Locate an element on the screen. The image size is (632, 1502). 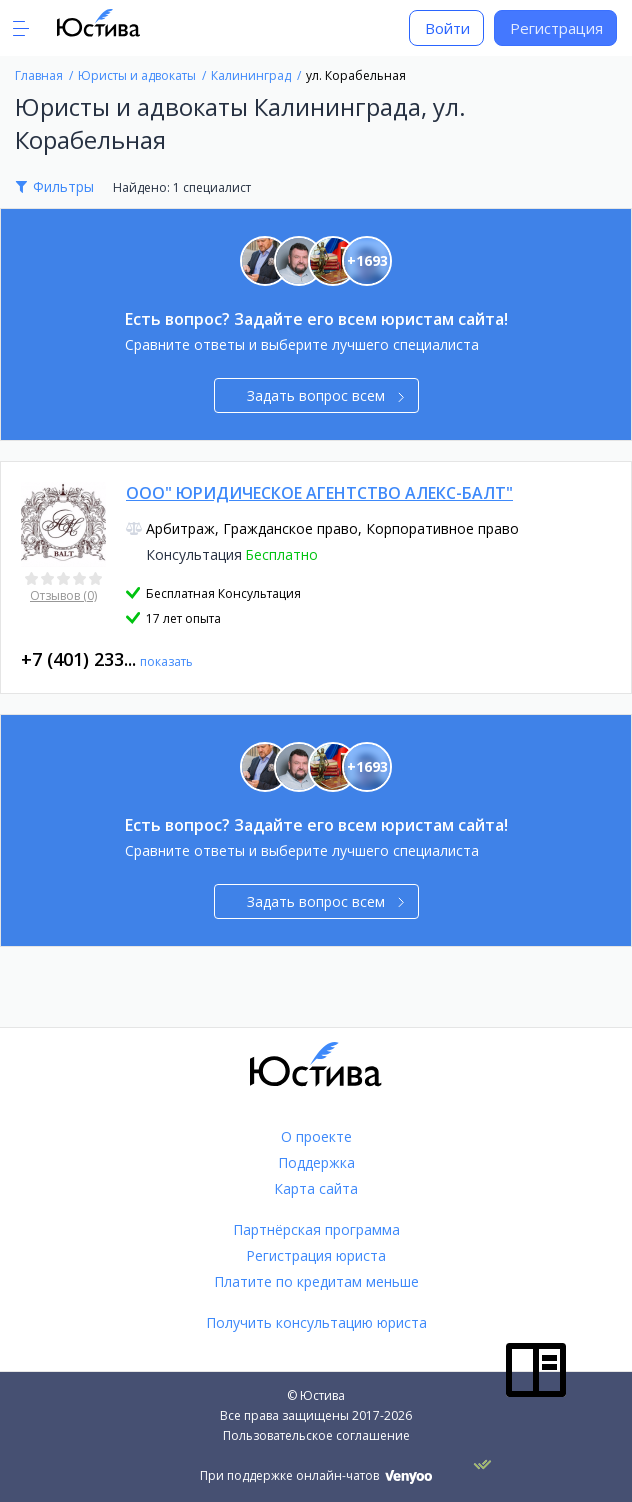
open reading mode or e-reader is located at coordinates (536, 1370).